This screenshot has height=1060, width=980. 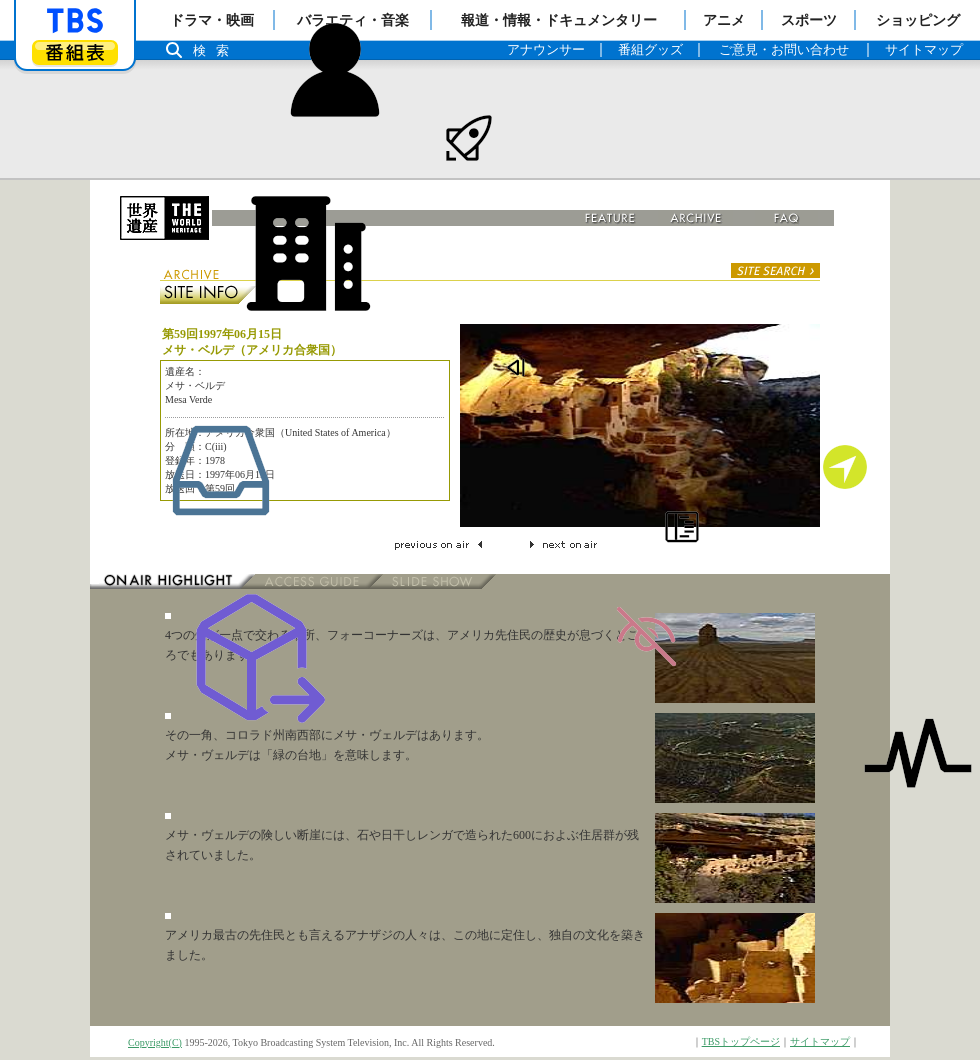 I want to click on open code-oss editor, so click(x=682, y=528).